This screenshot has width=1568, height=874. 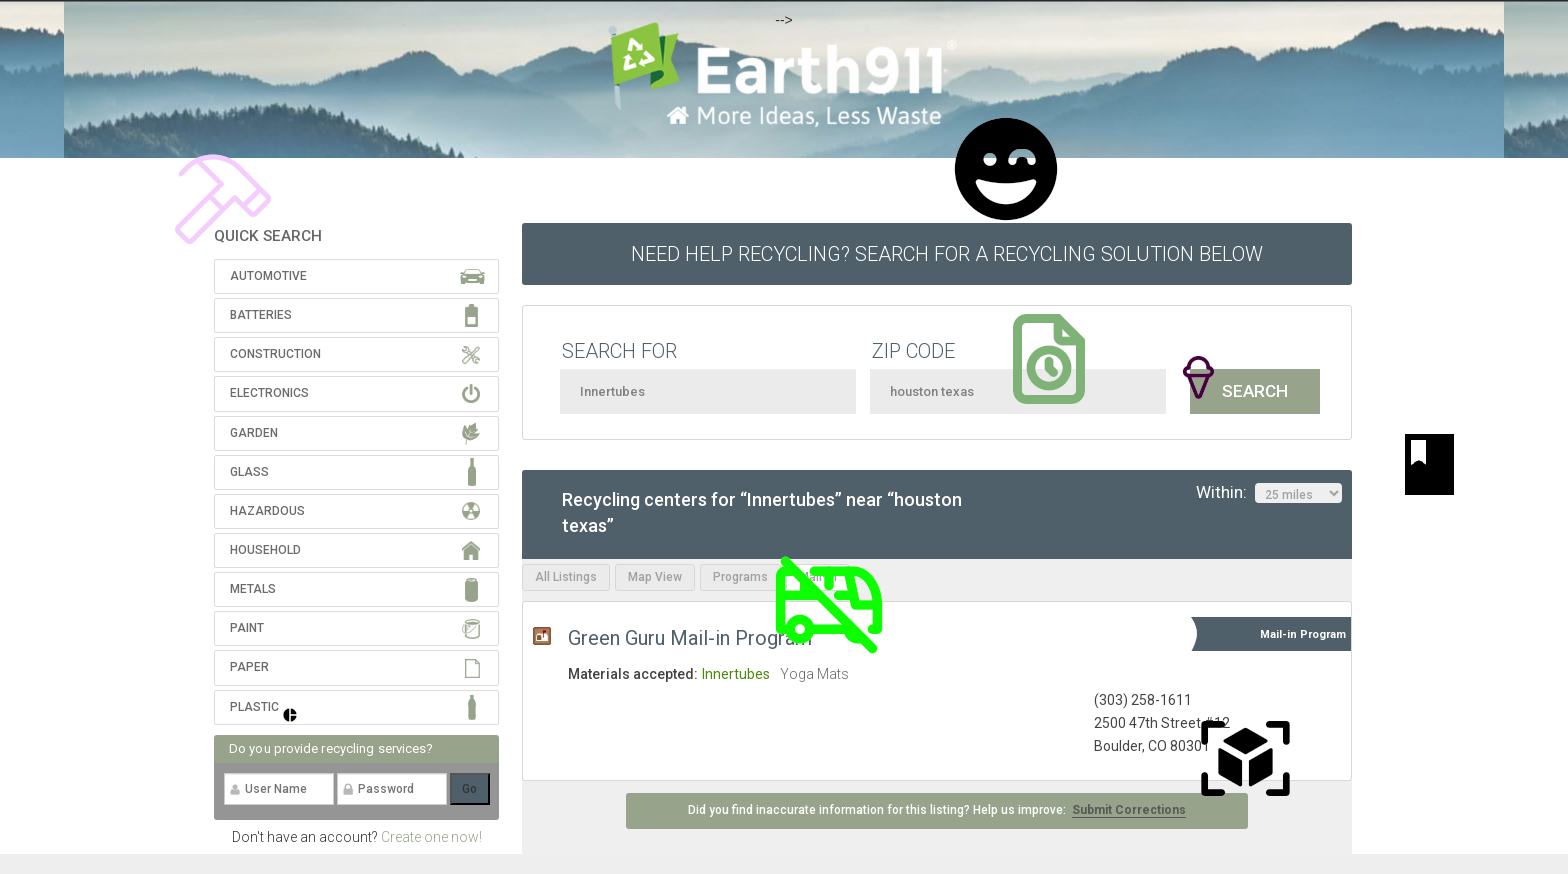 I want to click on view file history or recent changes, so click(x=1049, y=359).